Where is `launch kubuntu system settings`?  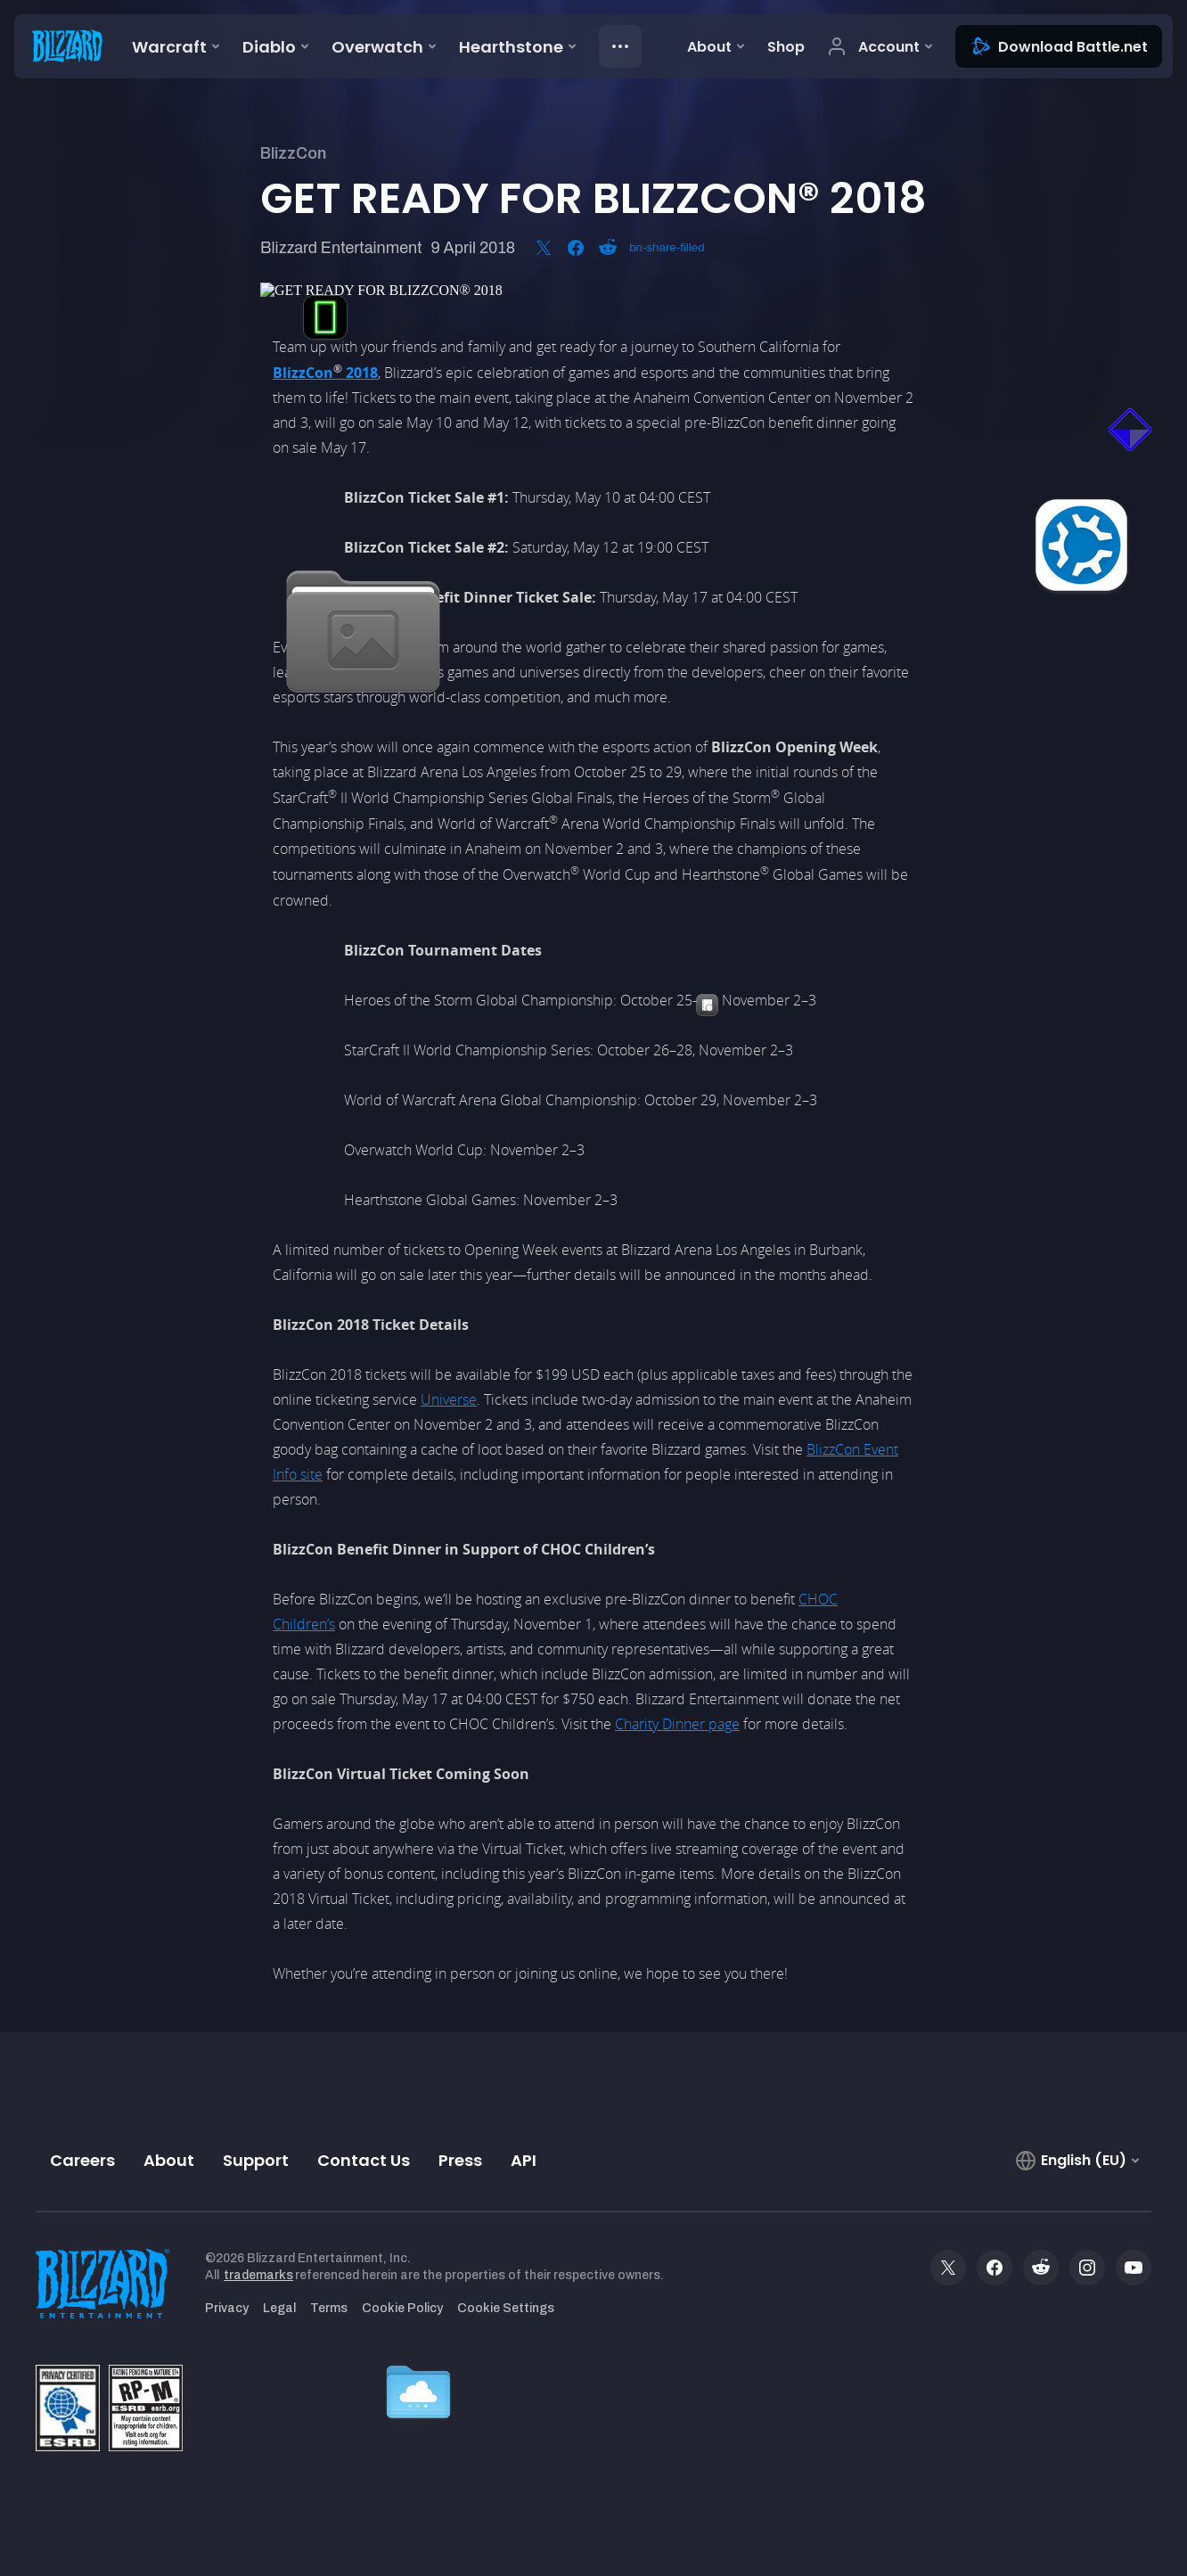
launch kubuntu system settings is located at coordinates (1081, 545).